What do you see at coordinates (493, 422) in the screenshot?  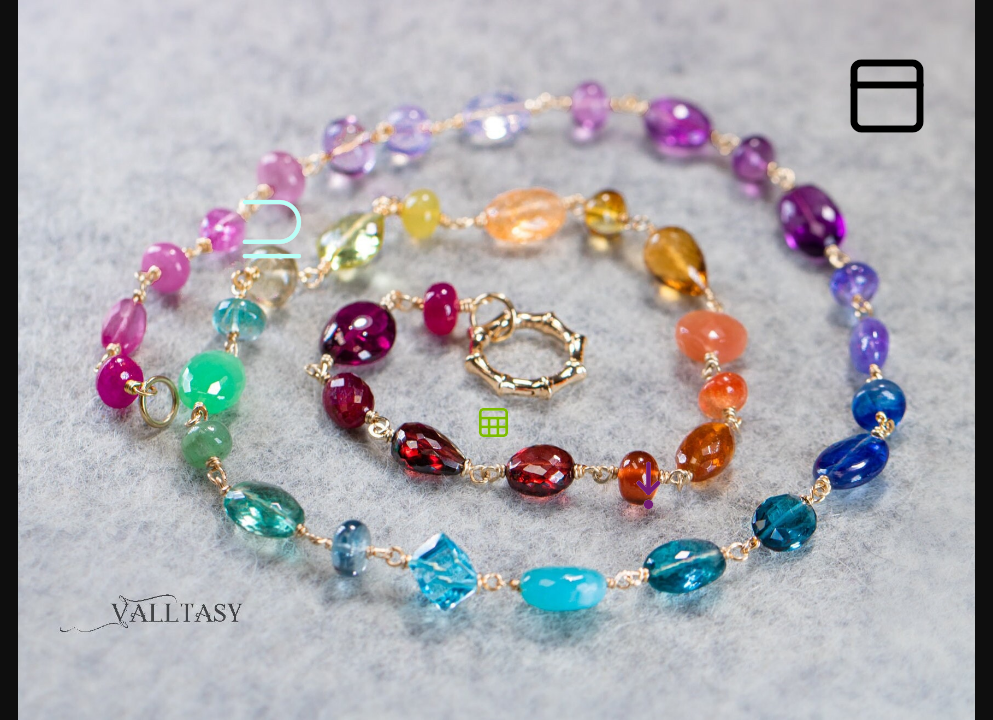 I see `open spreadsheet or data table` at bounding box center [493, 422].